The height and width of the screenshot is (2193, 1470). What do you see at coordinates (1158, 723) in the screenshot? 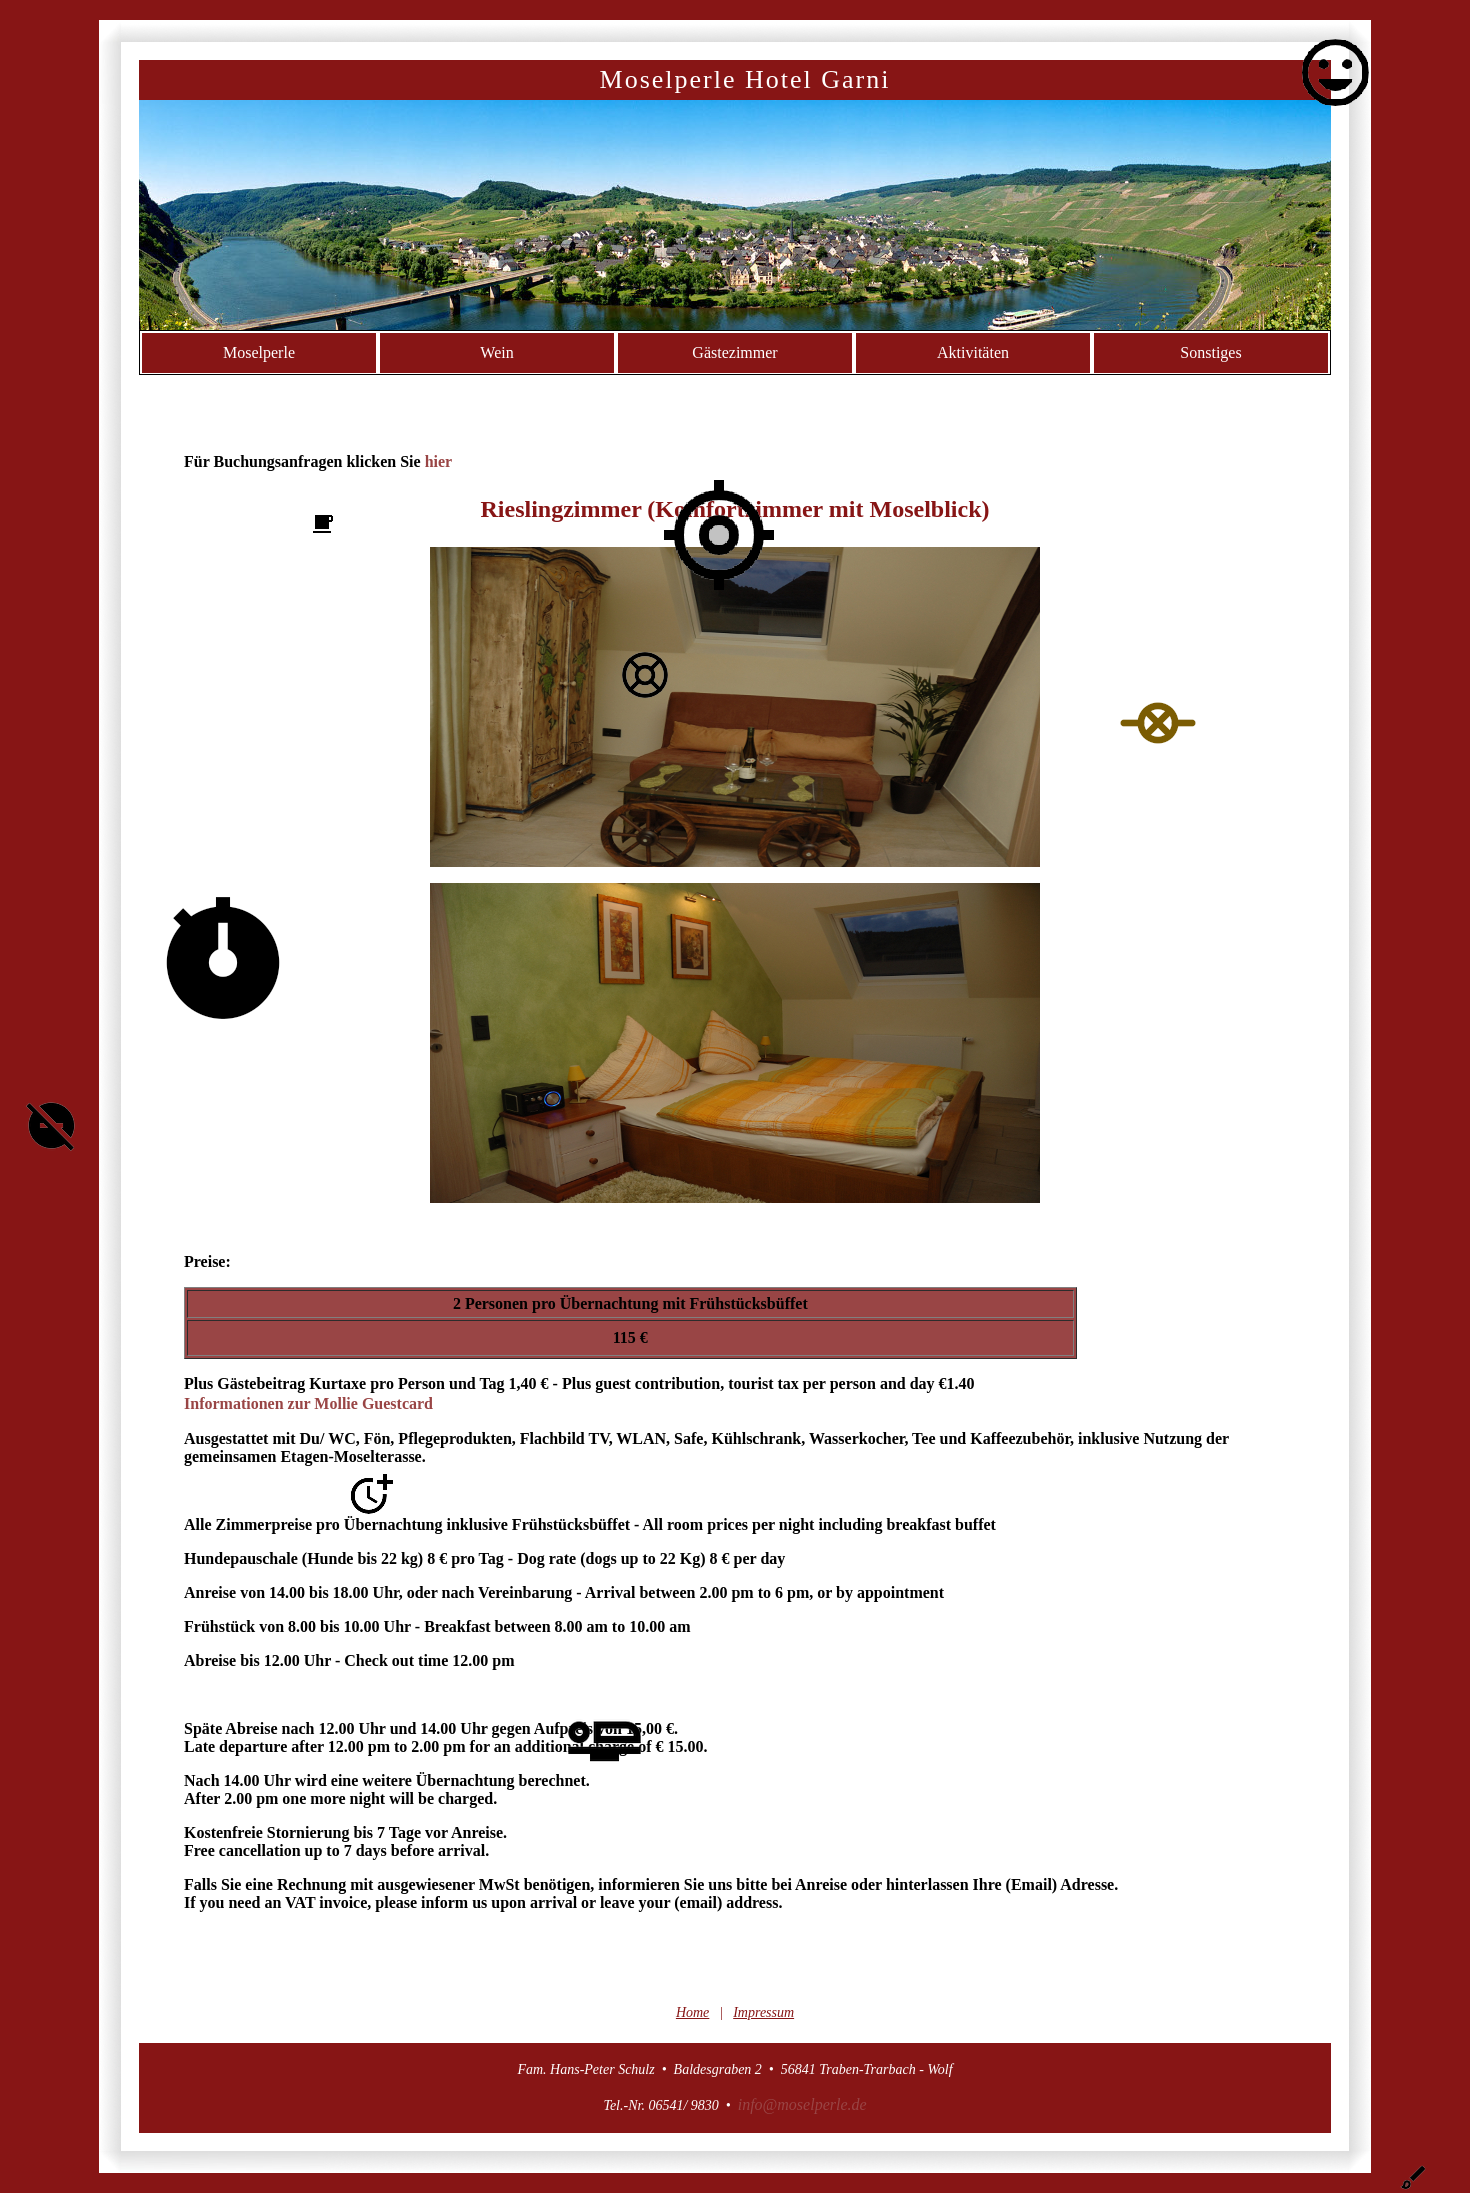
I see `indicates a light bulb component in a circuit diagram` at bounding box center [1158, 723].